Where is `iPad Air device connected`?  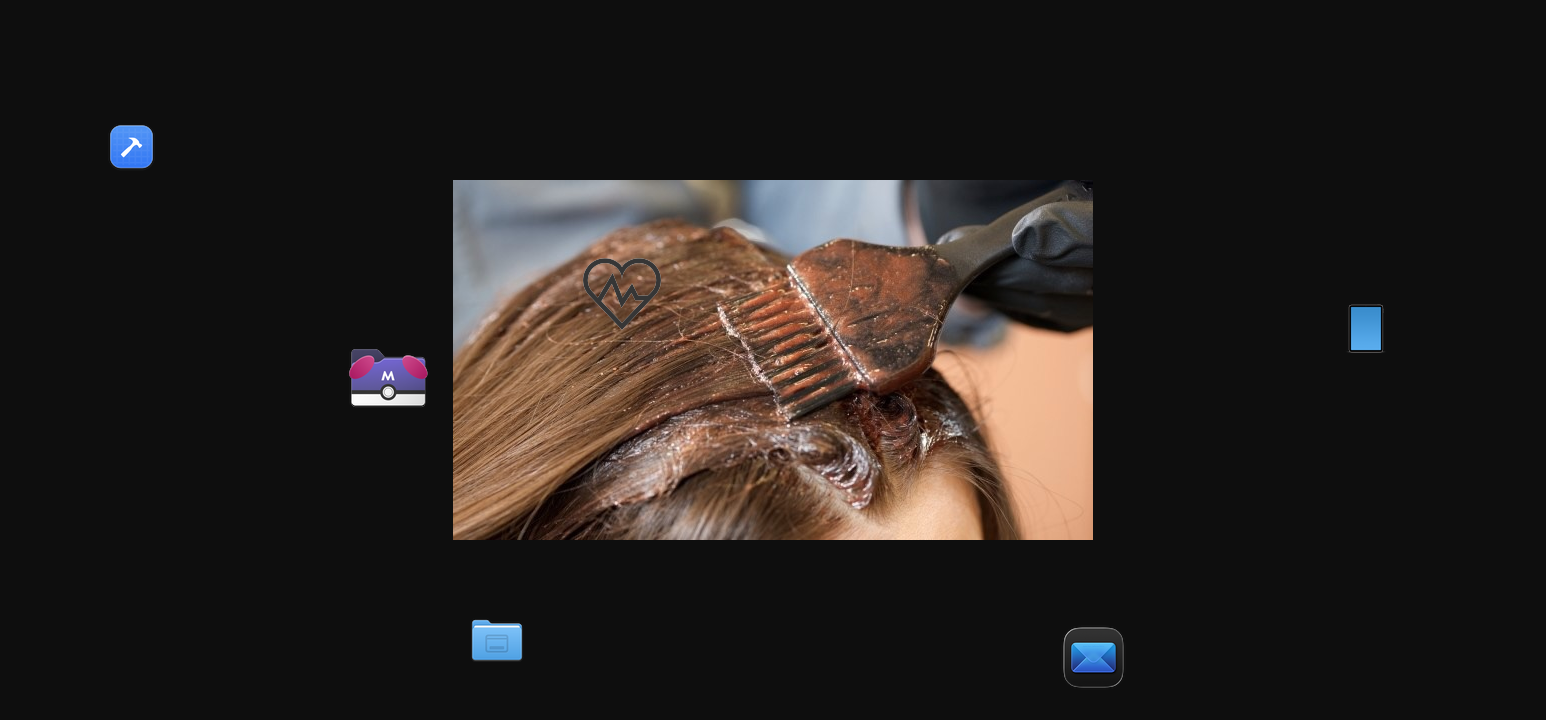
iPad Air device connected is located at coordinates (1366, 329).